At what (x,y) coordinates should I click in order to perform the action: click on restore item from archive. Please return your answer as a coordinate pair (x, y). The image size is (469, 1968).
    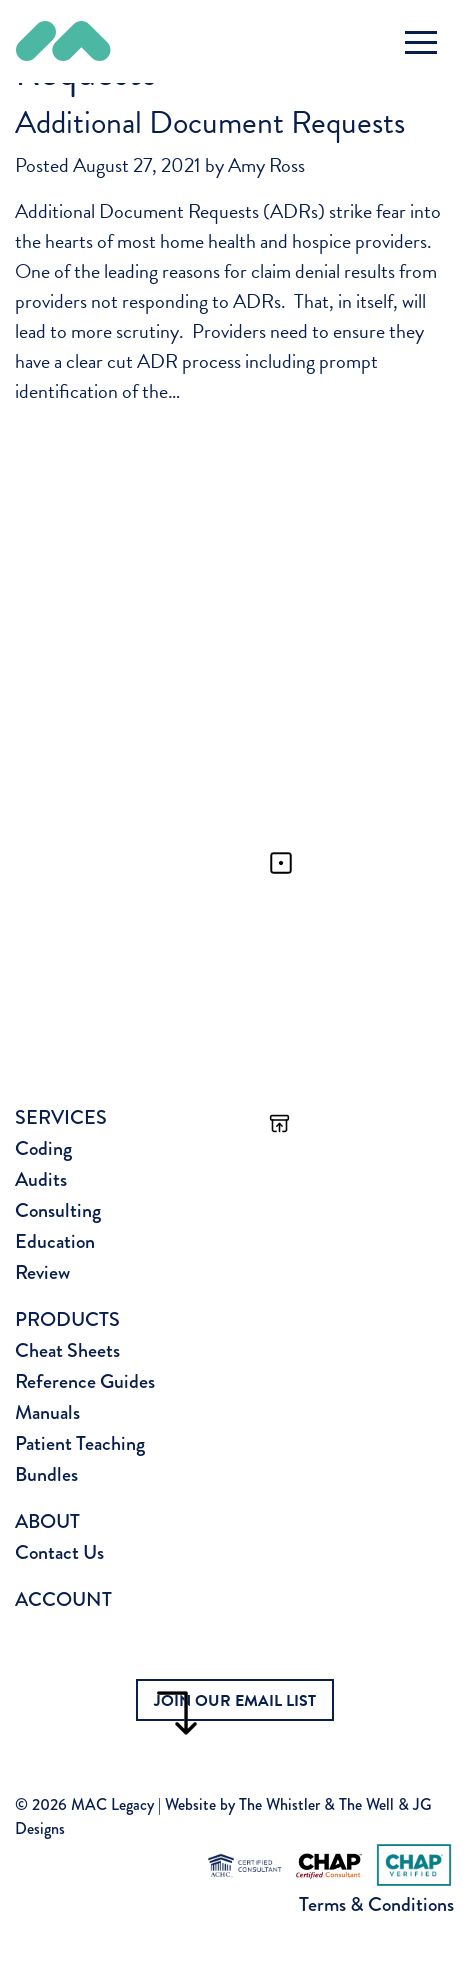
    Looking at the image, I should click on (279, 1123).